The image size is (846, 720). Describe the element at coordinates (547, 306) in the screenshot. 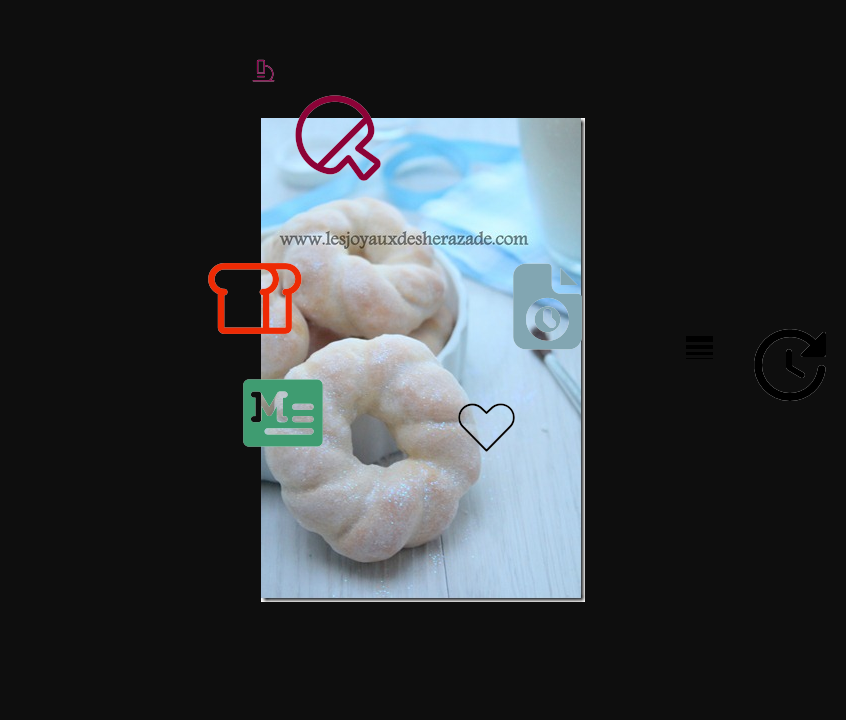

I see `view file history or recent activity` at that location.